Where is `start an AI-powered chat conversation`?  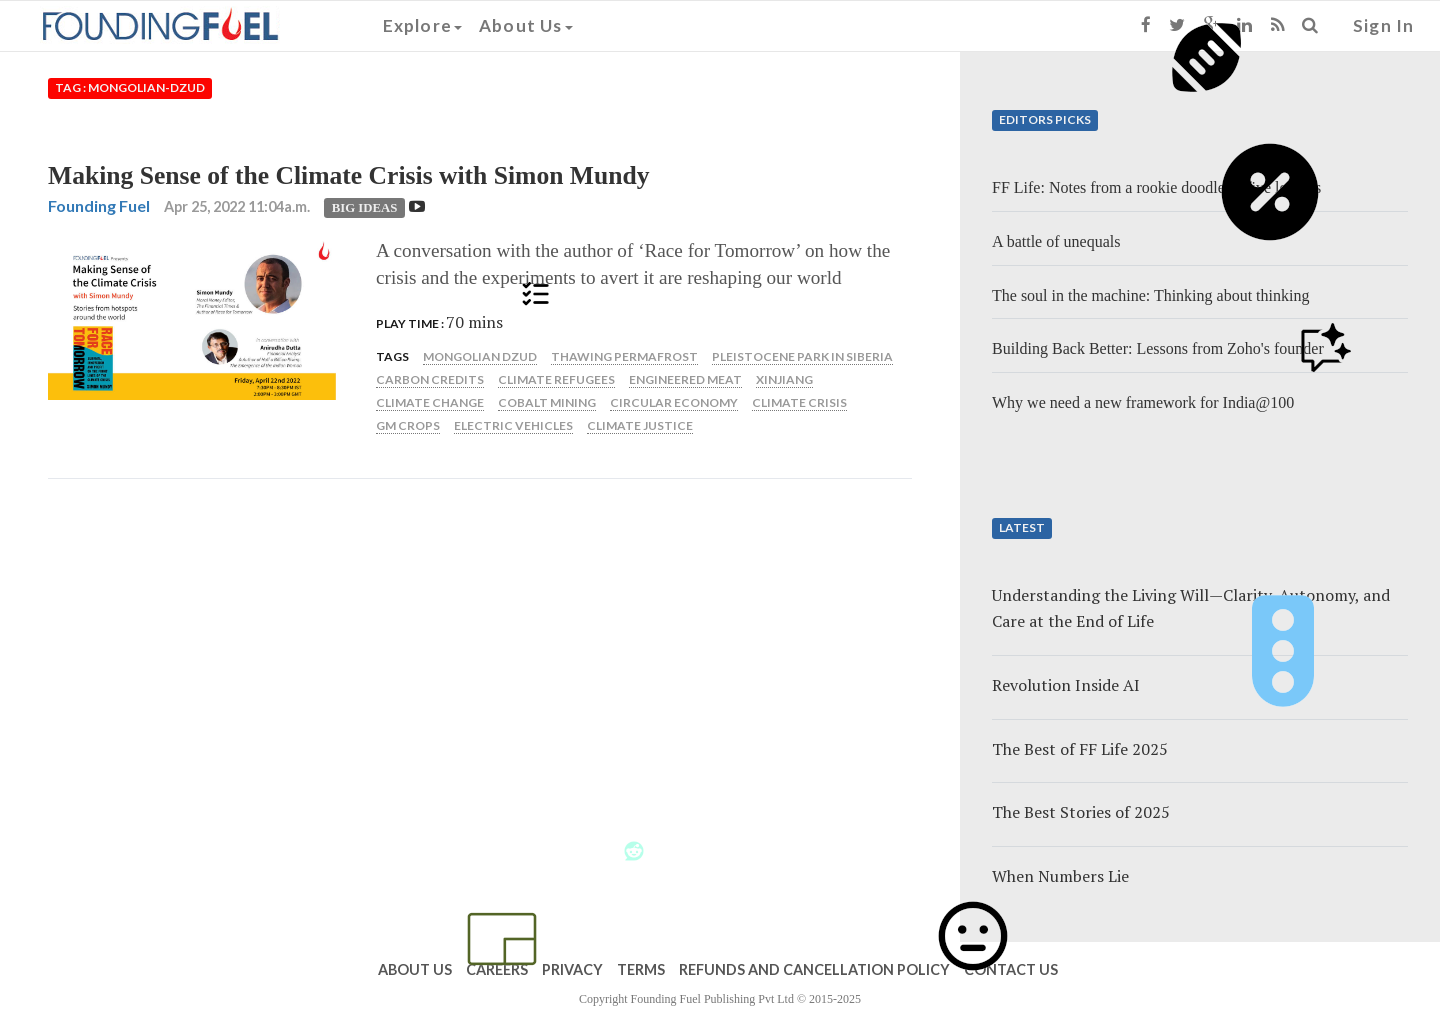 start an AI-powered chat conversation is located at coordinates (1324, 349).